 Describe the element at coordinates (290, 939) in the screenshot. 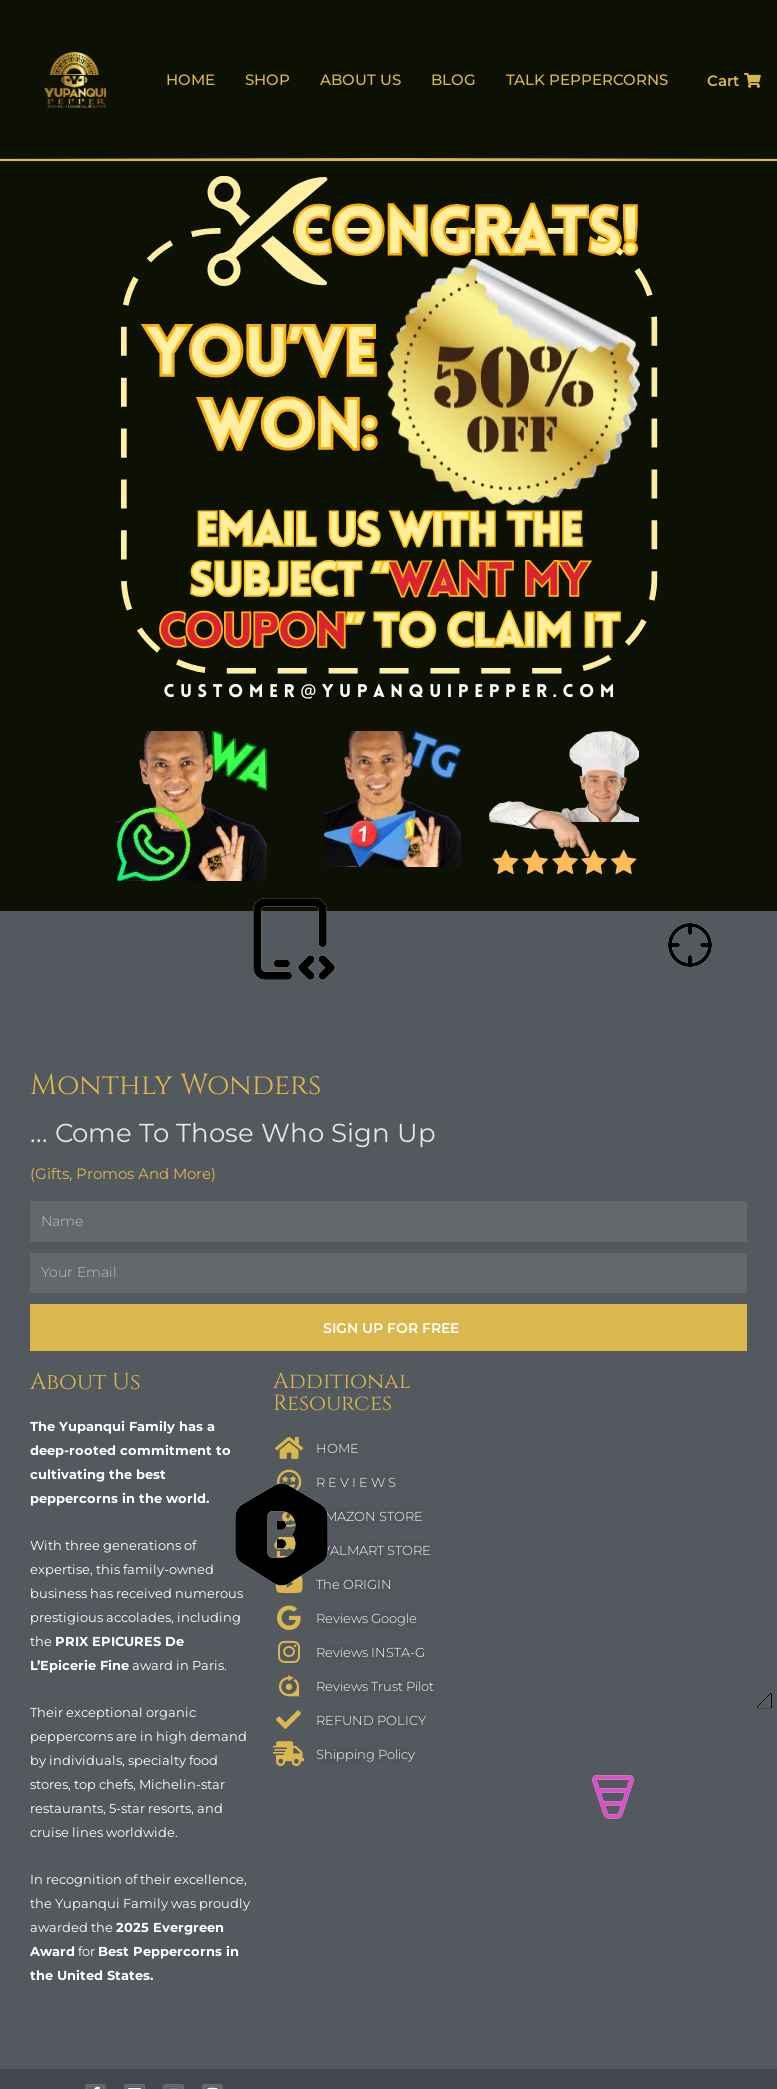

I see `access code editor on tablet device` at that location.